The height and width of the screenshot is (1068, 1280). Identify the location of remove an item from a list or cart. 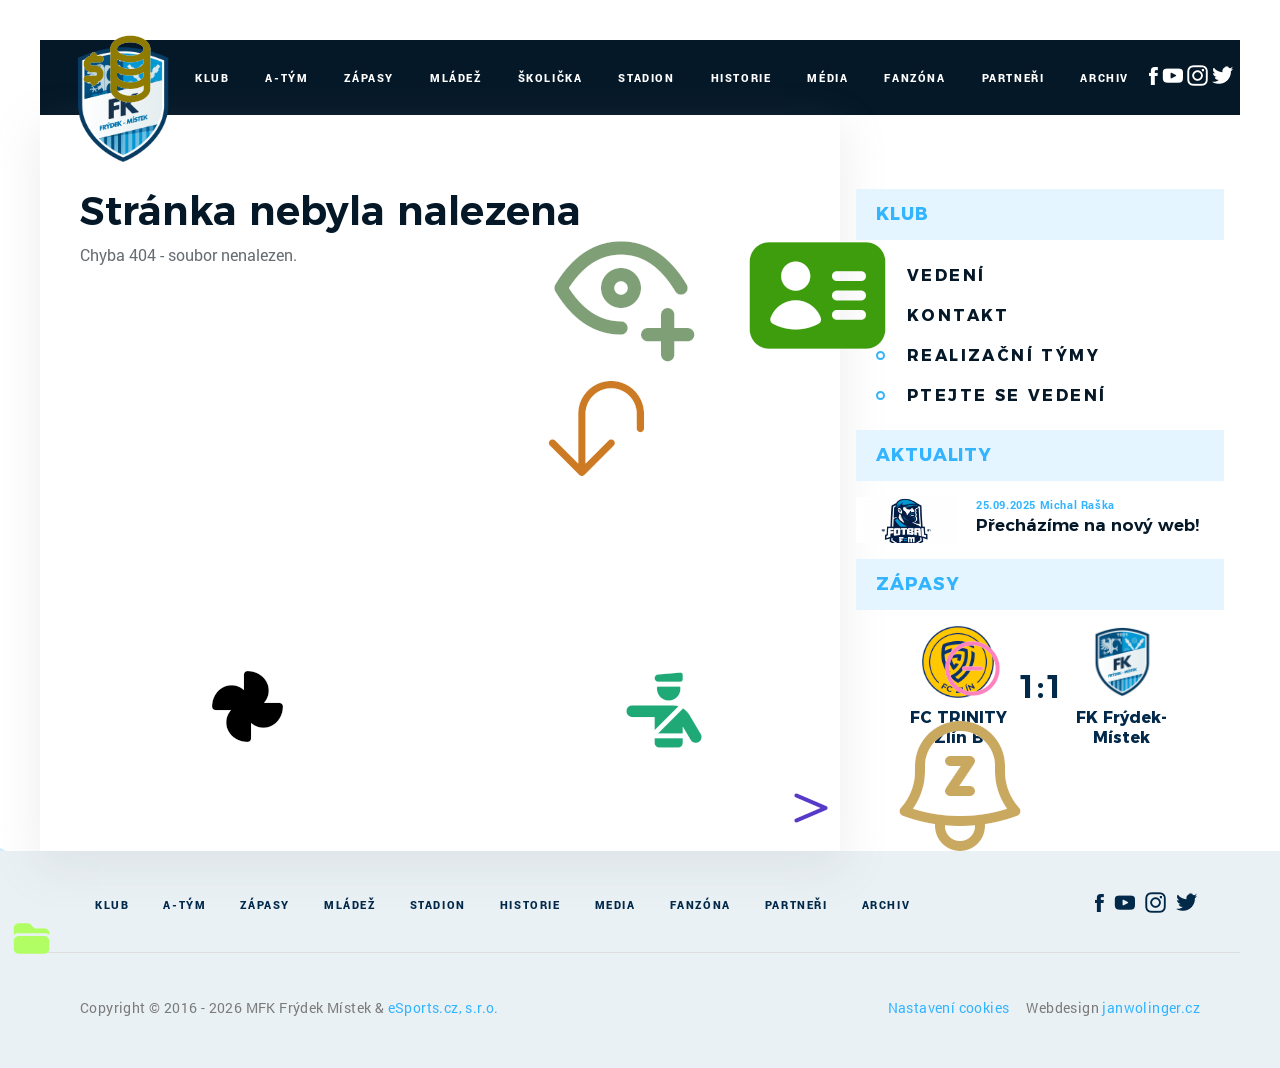
(972, 668).